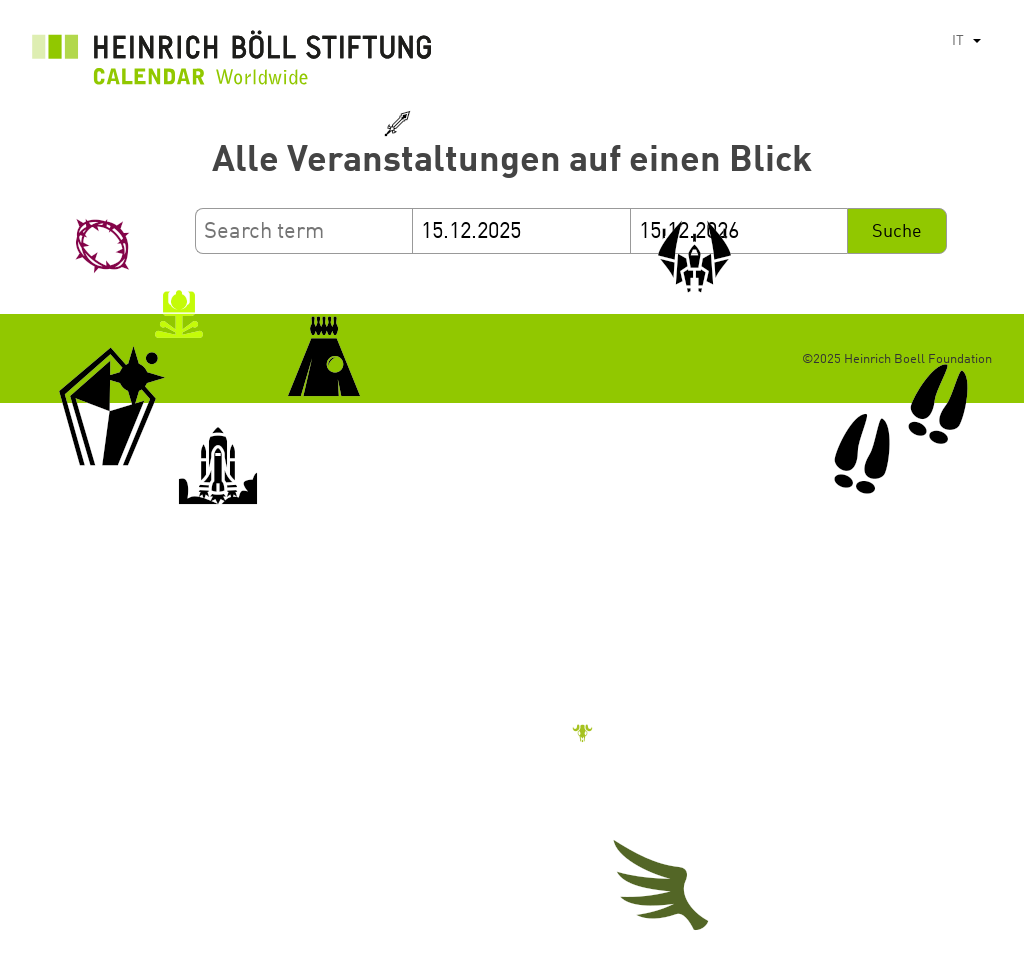  I want to click on track wildlife or animal sightings, so click(901, 429).